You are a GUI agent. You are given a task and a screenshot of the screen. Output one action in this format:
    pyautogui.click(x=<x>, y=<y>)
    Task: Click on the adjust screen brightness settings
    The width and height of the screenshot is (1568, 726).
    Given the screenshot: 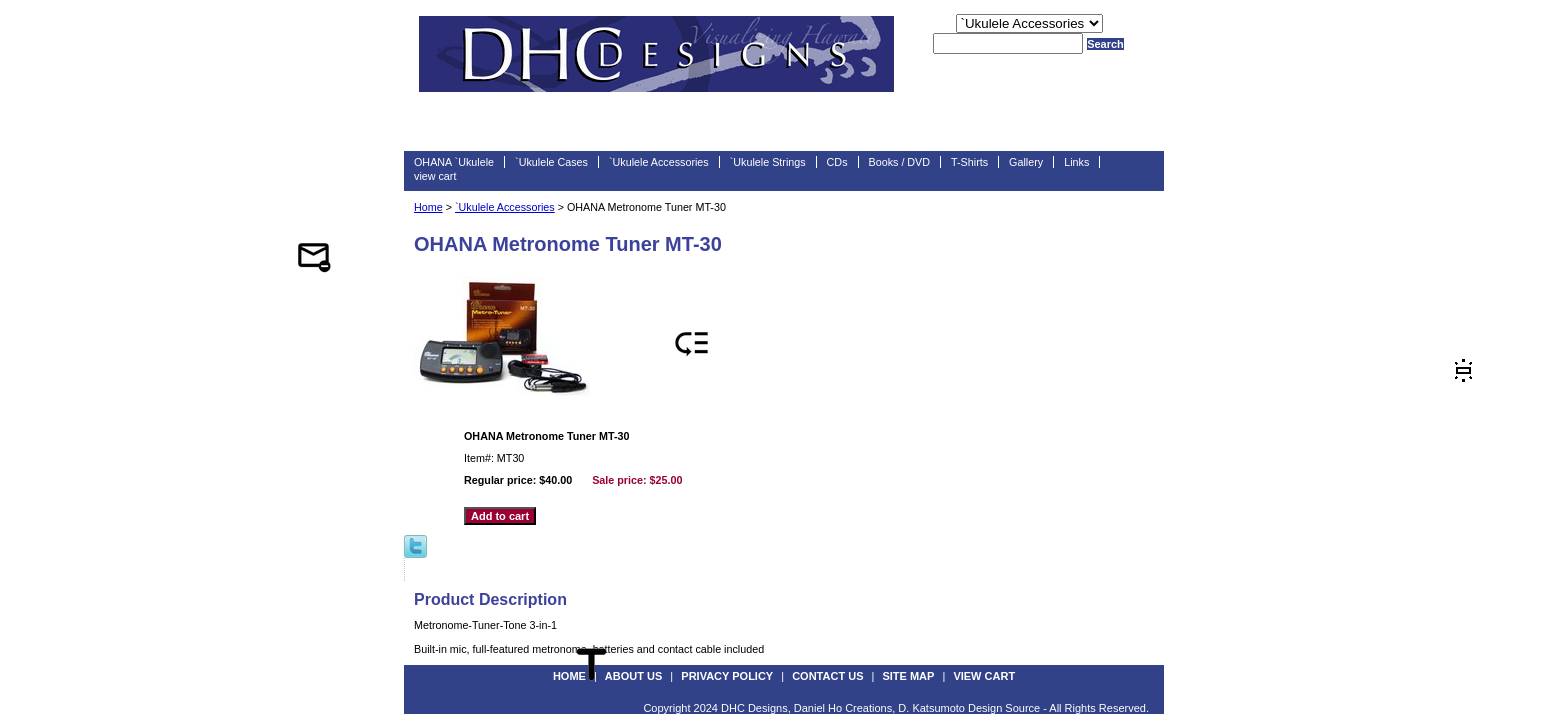 What is the action you would take?
    pyautogui.click(x=1463, y=370)
    